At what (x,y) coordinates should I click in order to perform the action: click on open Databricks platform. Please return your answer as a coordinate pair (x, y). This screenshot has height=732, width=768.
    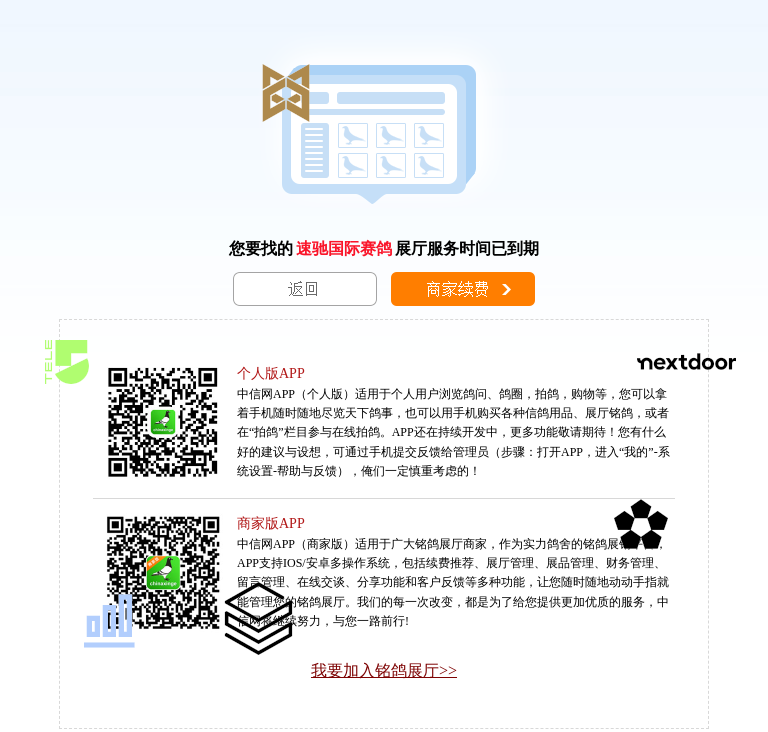
    Looking at the image, I should click on (258, 618).